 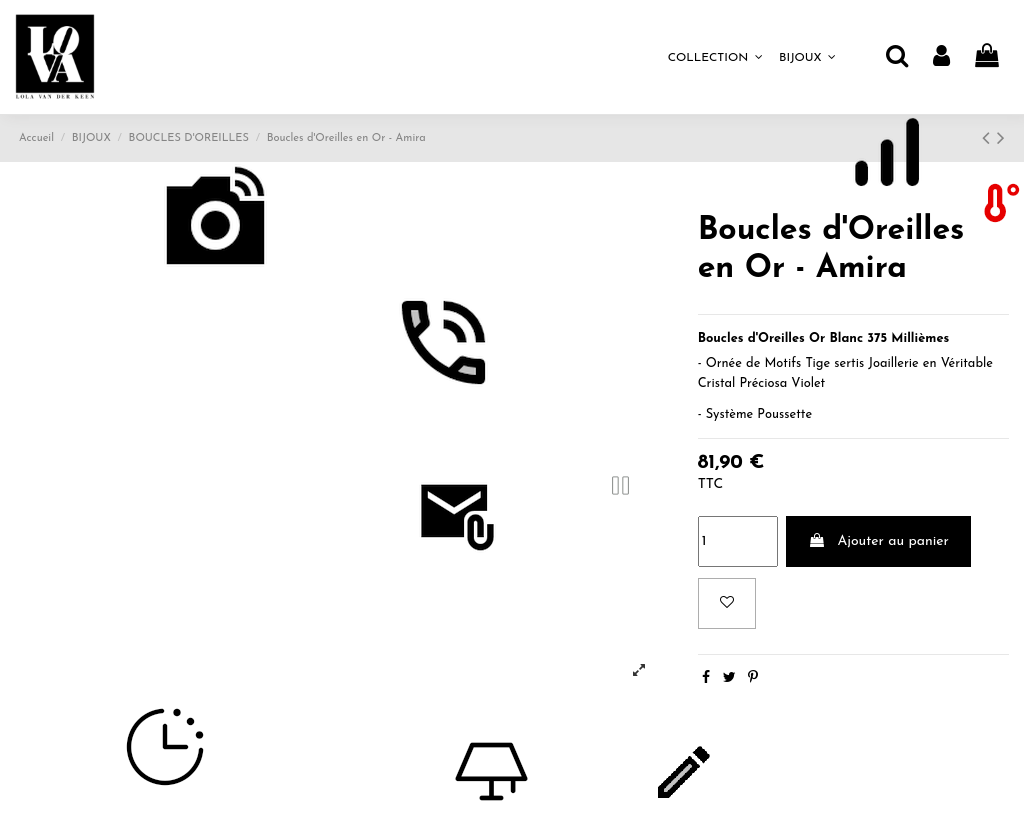 I want to click on toggle desk lamp or reading light, so click(x=491, y=771).